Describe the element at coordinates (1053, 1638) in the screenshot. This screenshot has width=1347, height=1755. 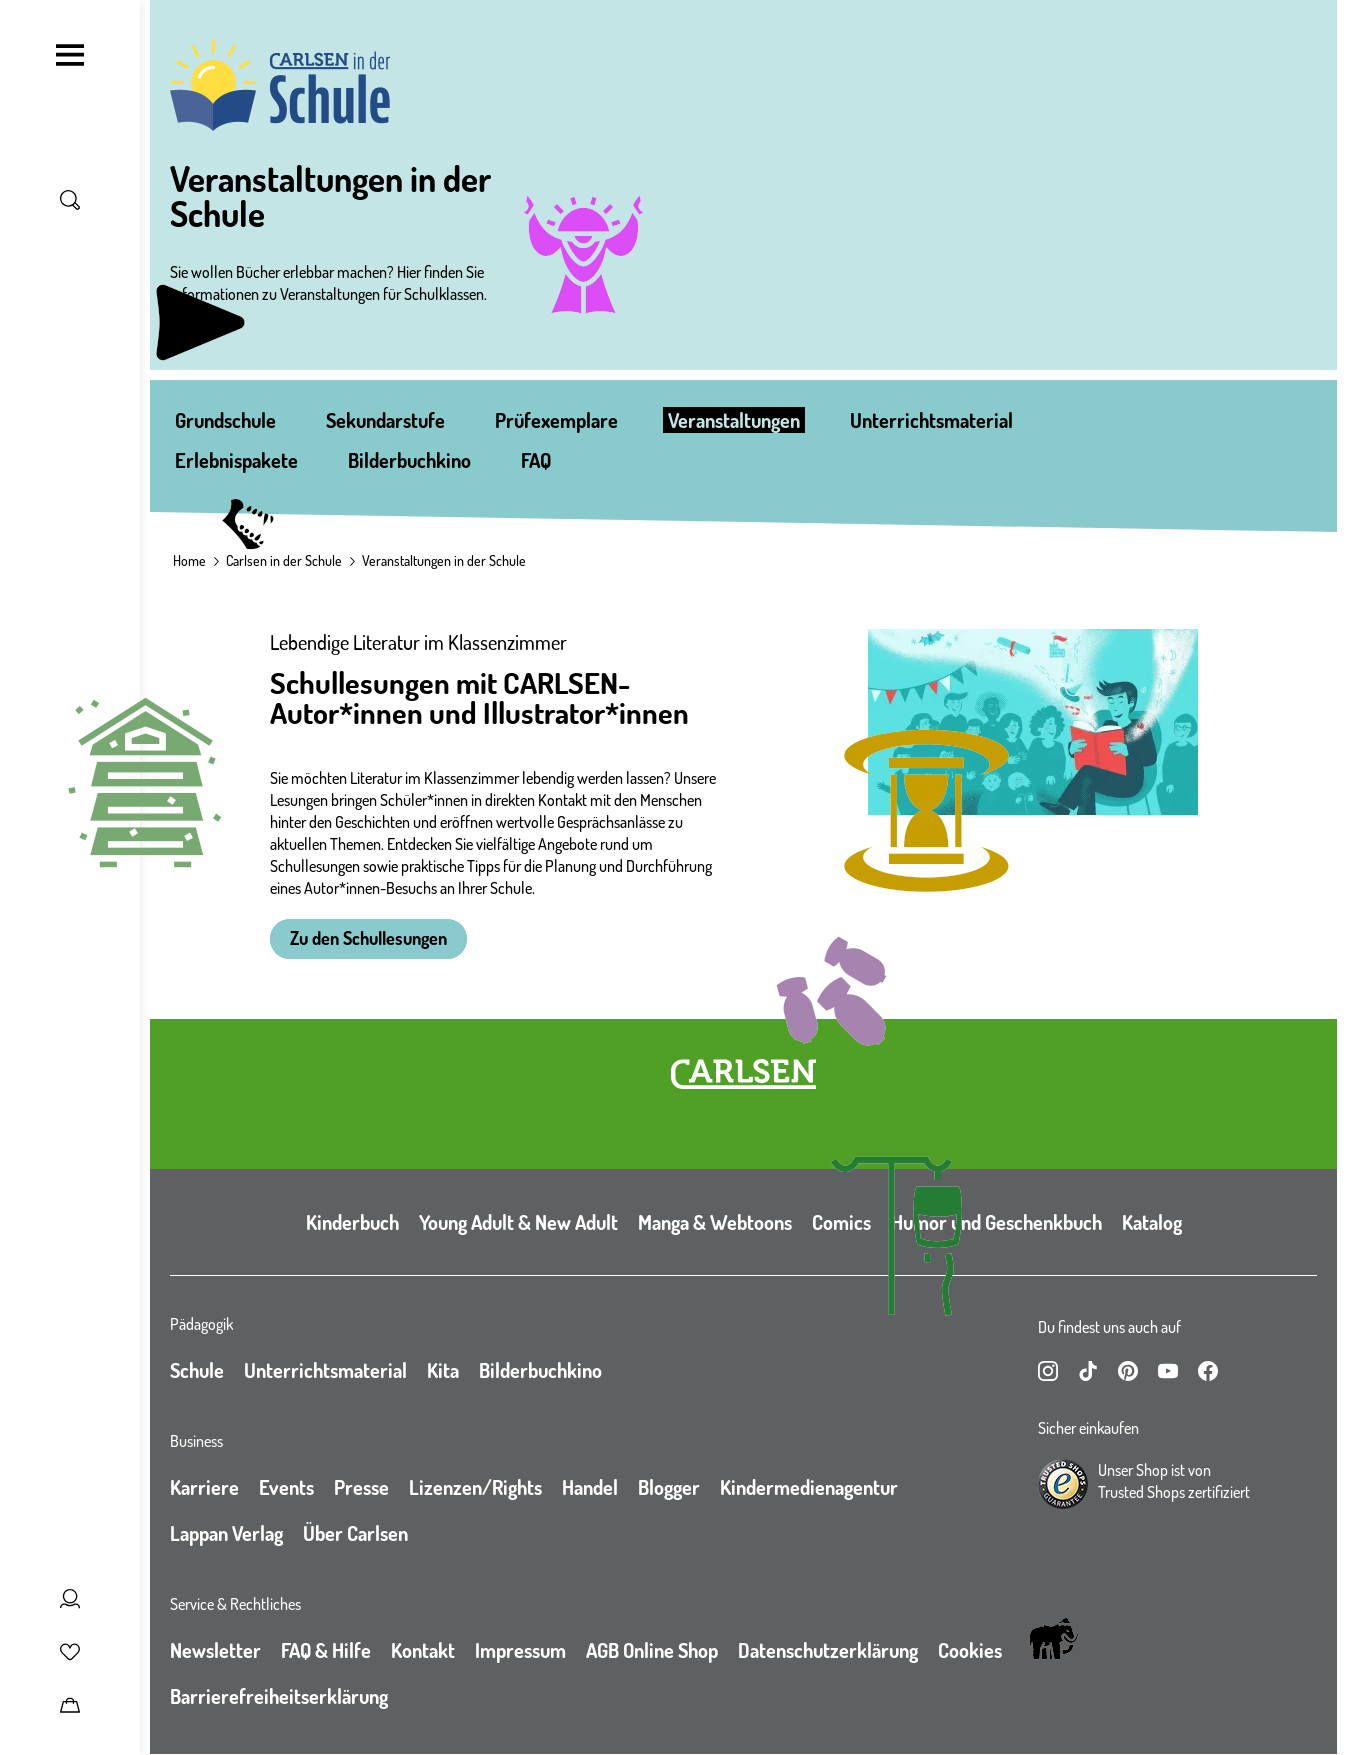
I see `prehistoric or ice age themed game category` at that location.